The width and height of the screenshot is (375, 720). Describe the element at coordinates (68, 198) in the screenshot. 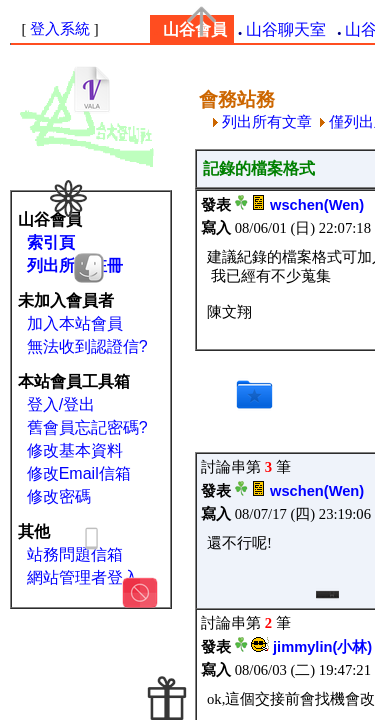

I see `open budgie window shuffler workspace manager` at that location.